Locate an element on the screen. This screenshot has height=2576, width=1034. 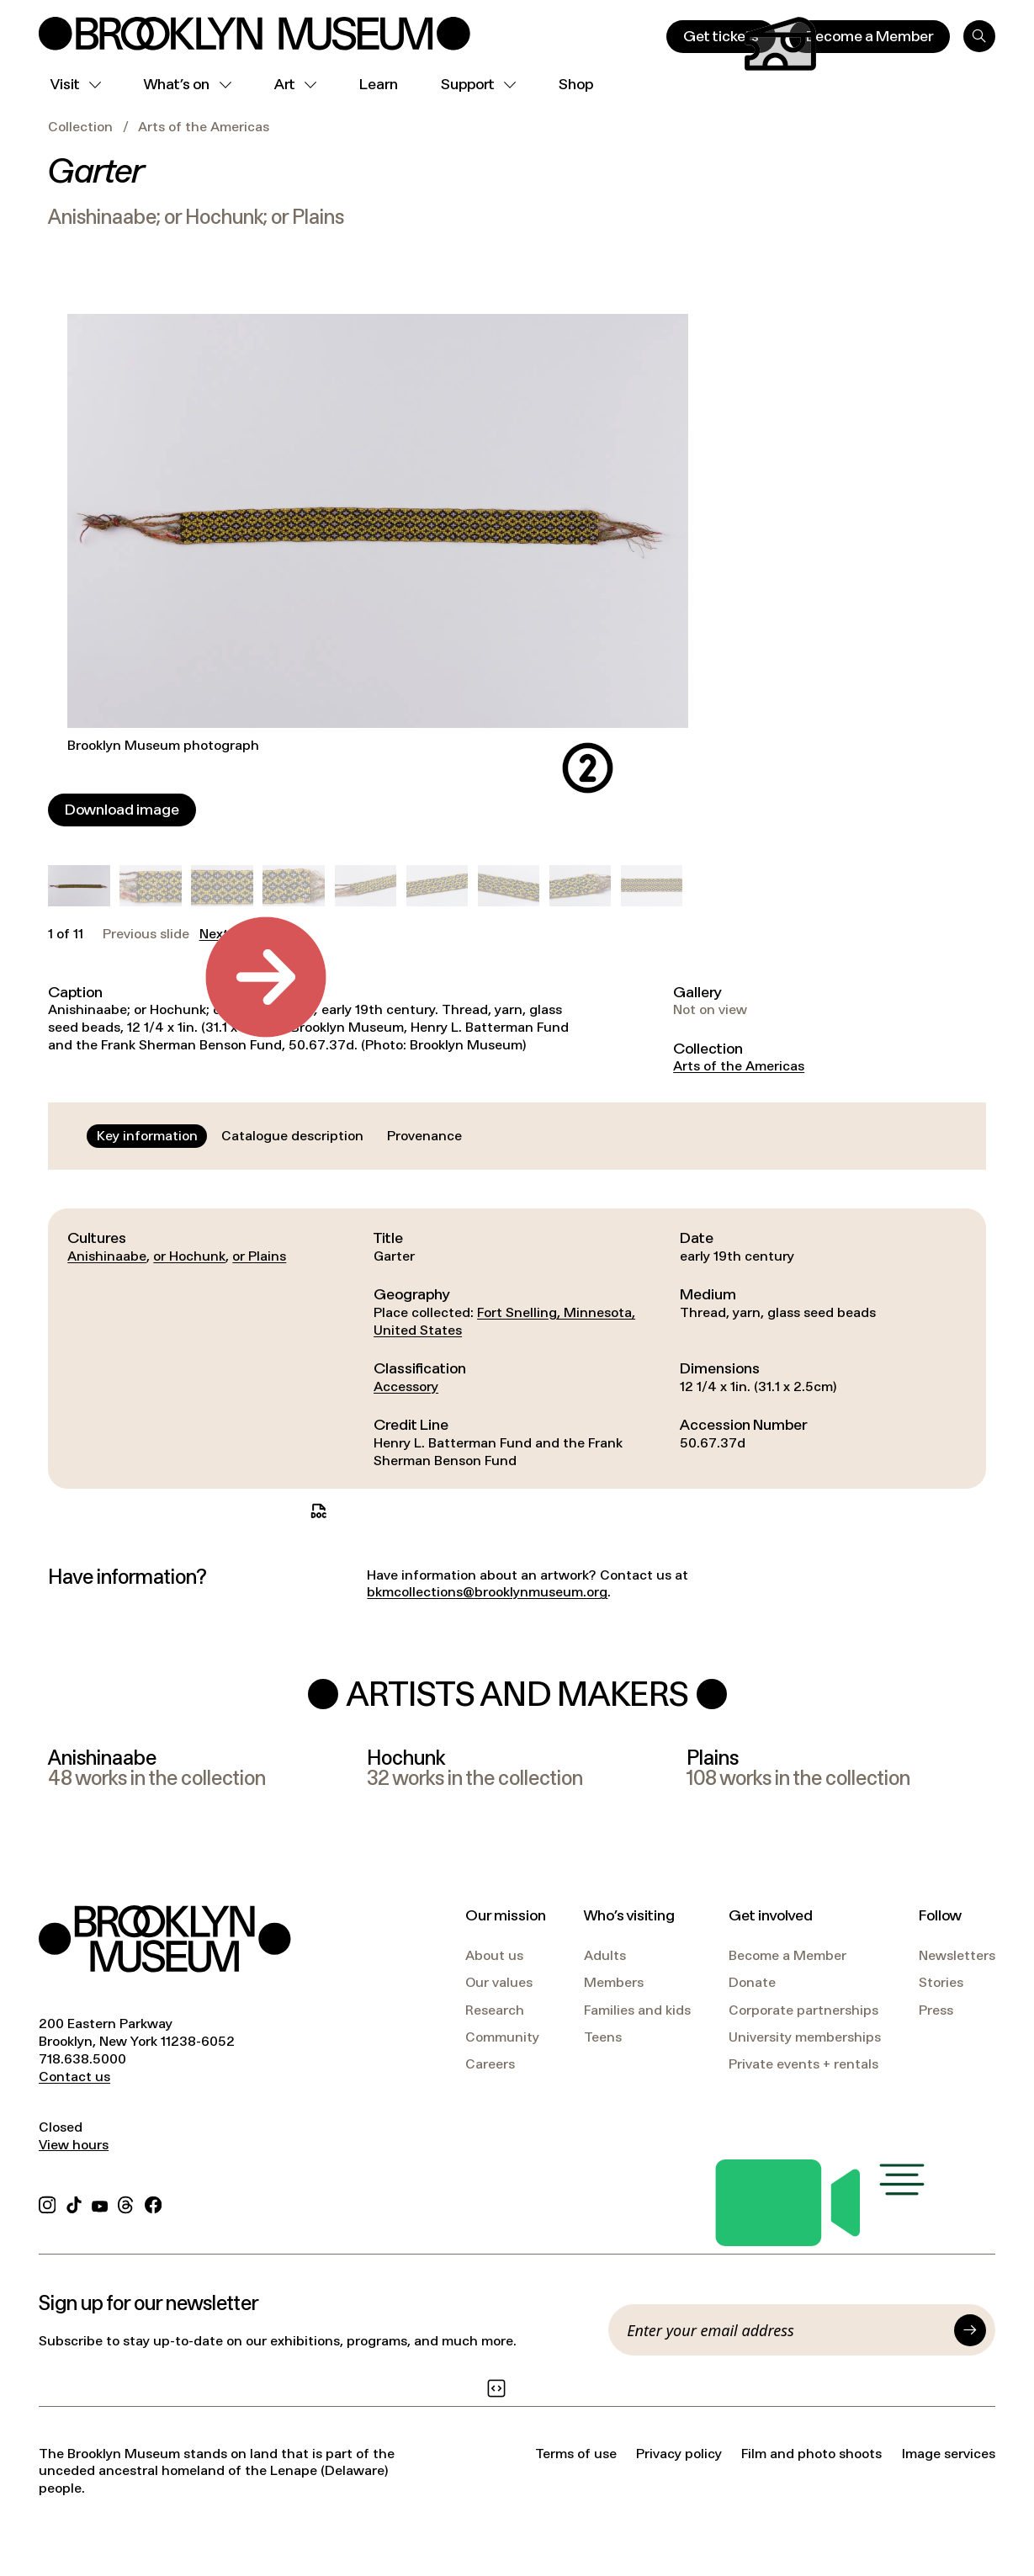
proceed to the next step or screen is located at coordinates (266, 977).